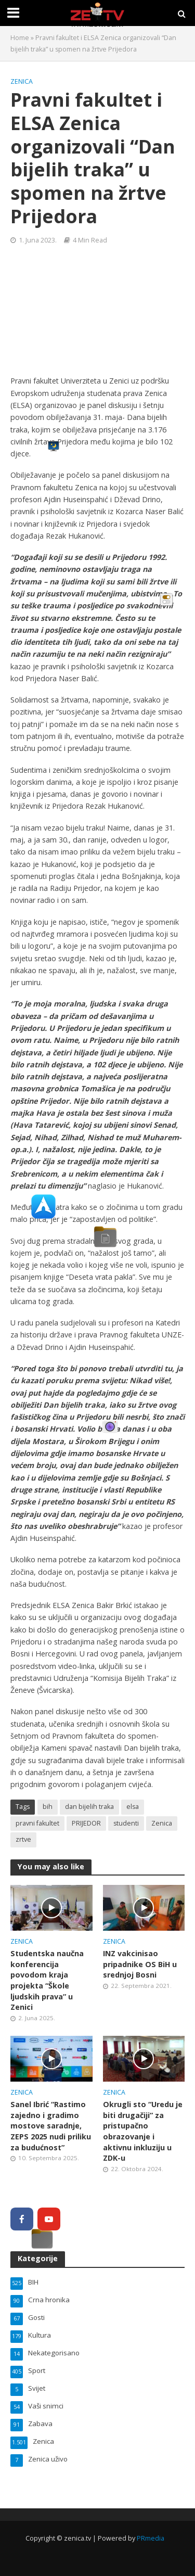 Image resolution: width=195 pixels, height=2576 pixels. I want to click on open system settings or preferences, so click(166, 600).